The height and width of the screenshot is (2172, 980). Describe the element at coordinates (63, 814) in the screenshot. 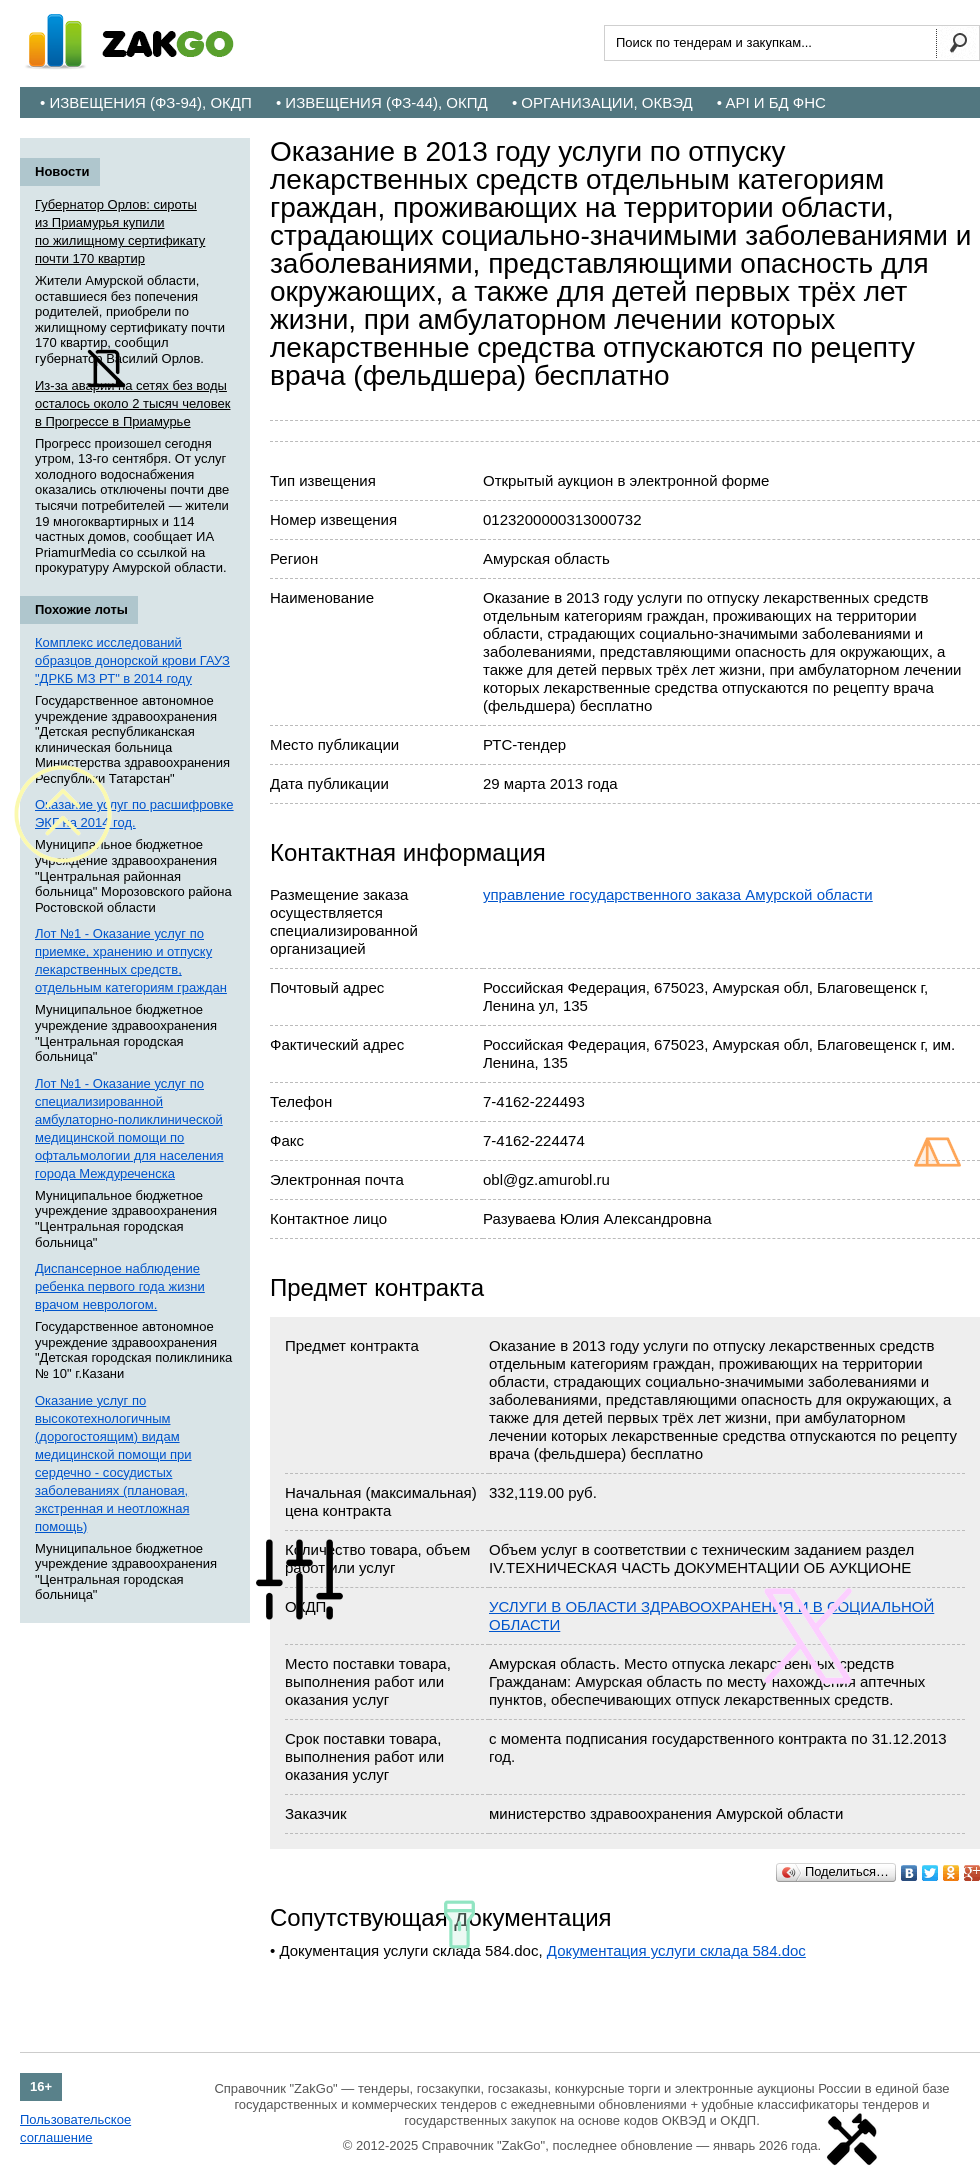

I see `scroll to top of page` at that location.